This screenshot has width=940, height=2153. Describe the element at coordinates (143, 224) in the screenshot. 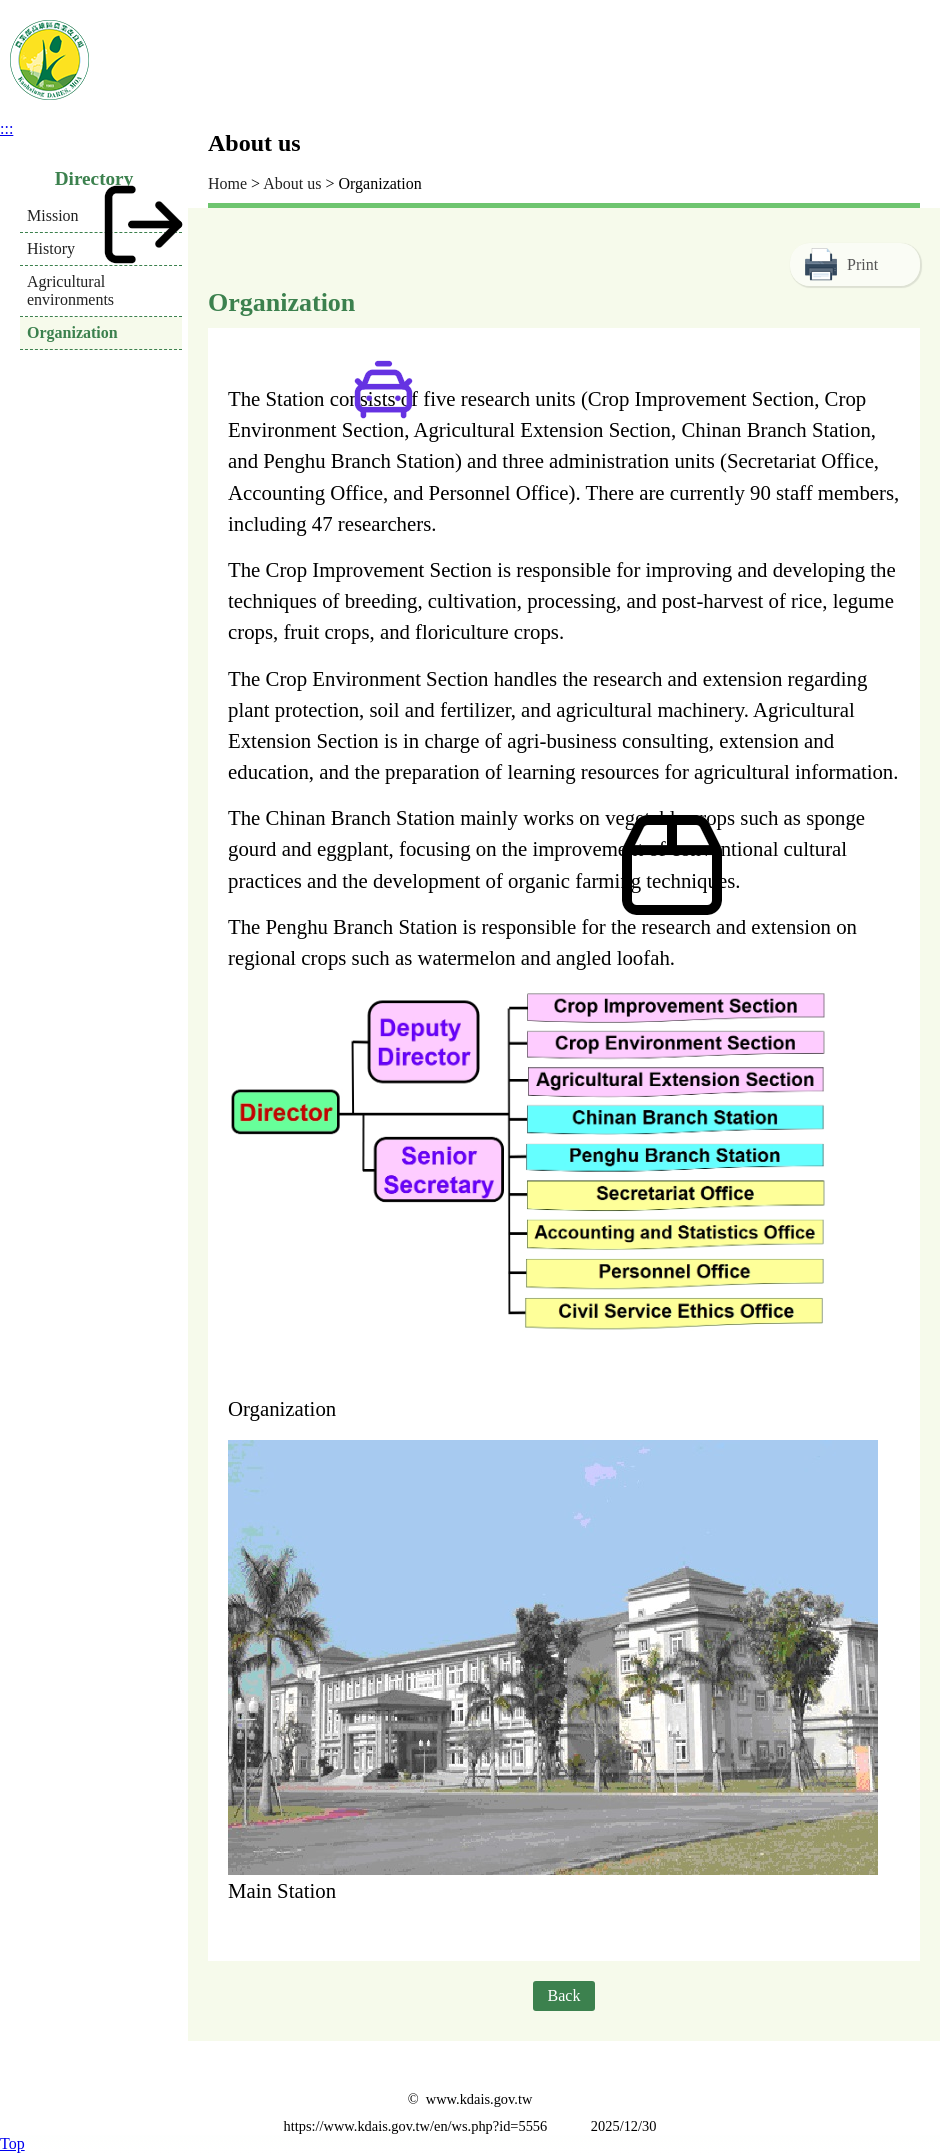

I see `log out of your account` at that location.